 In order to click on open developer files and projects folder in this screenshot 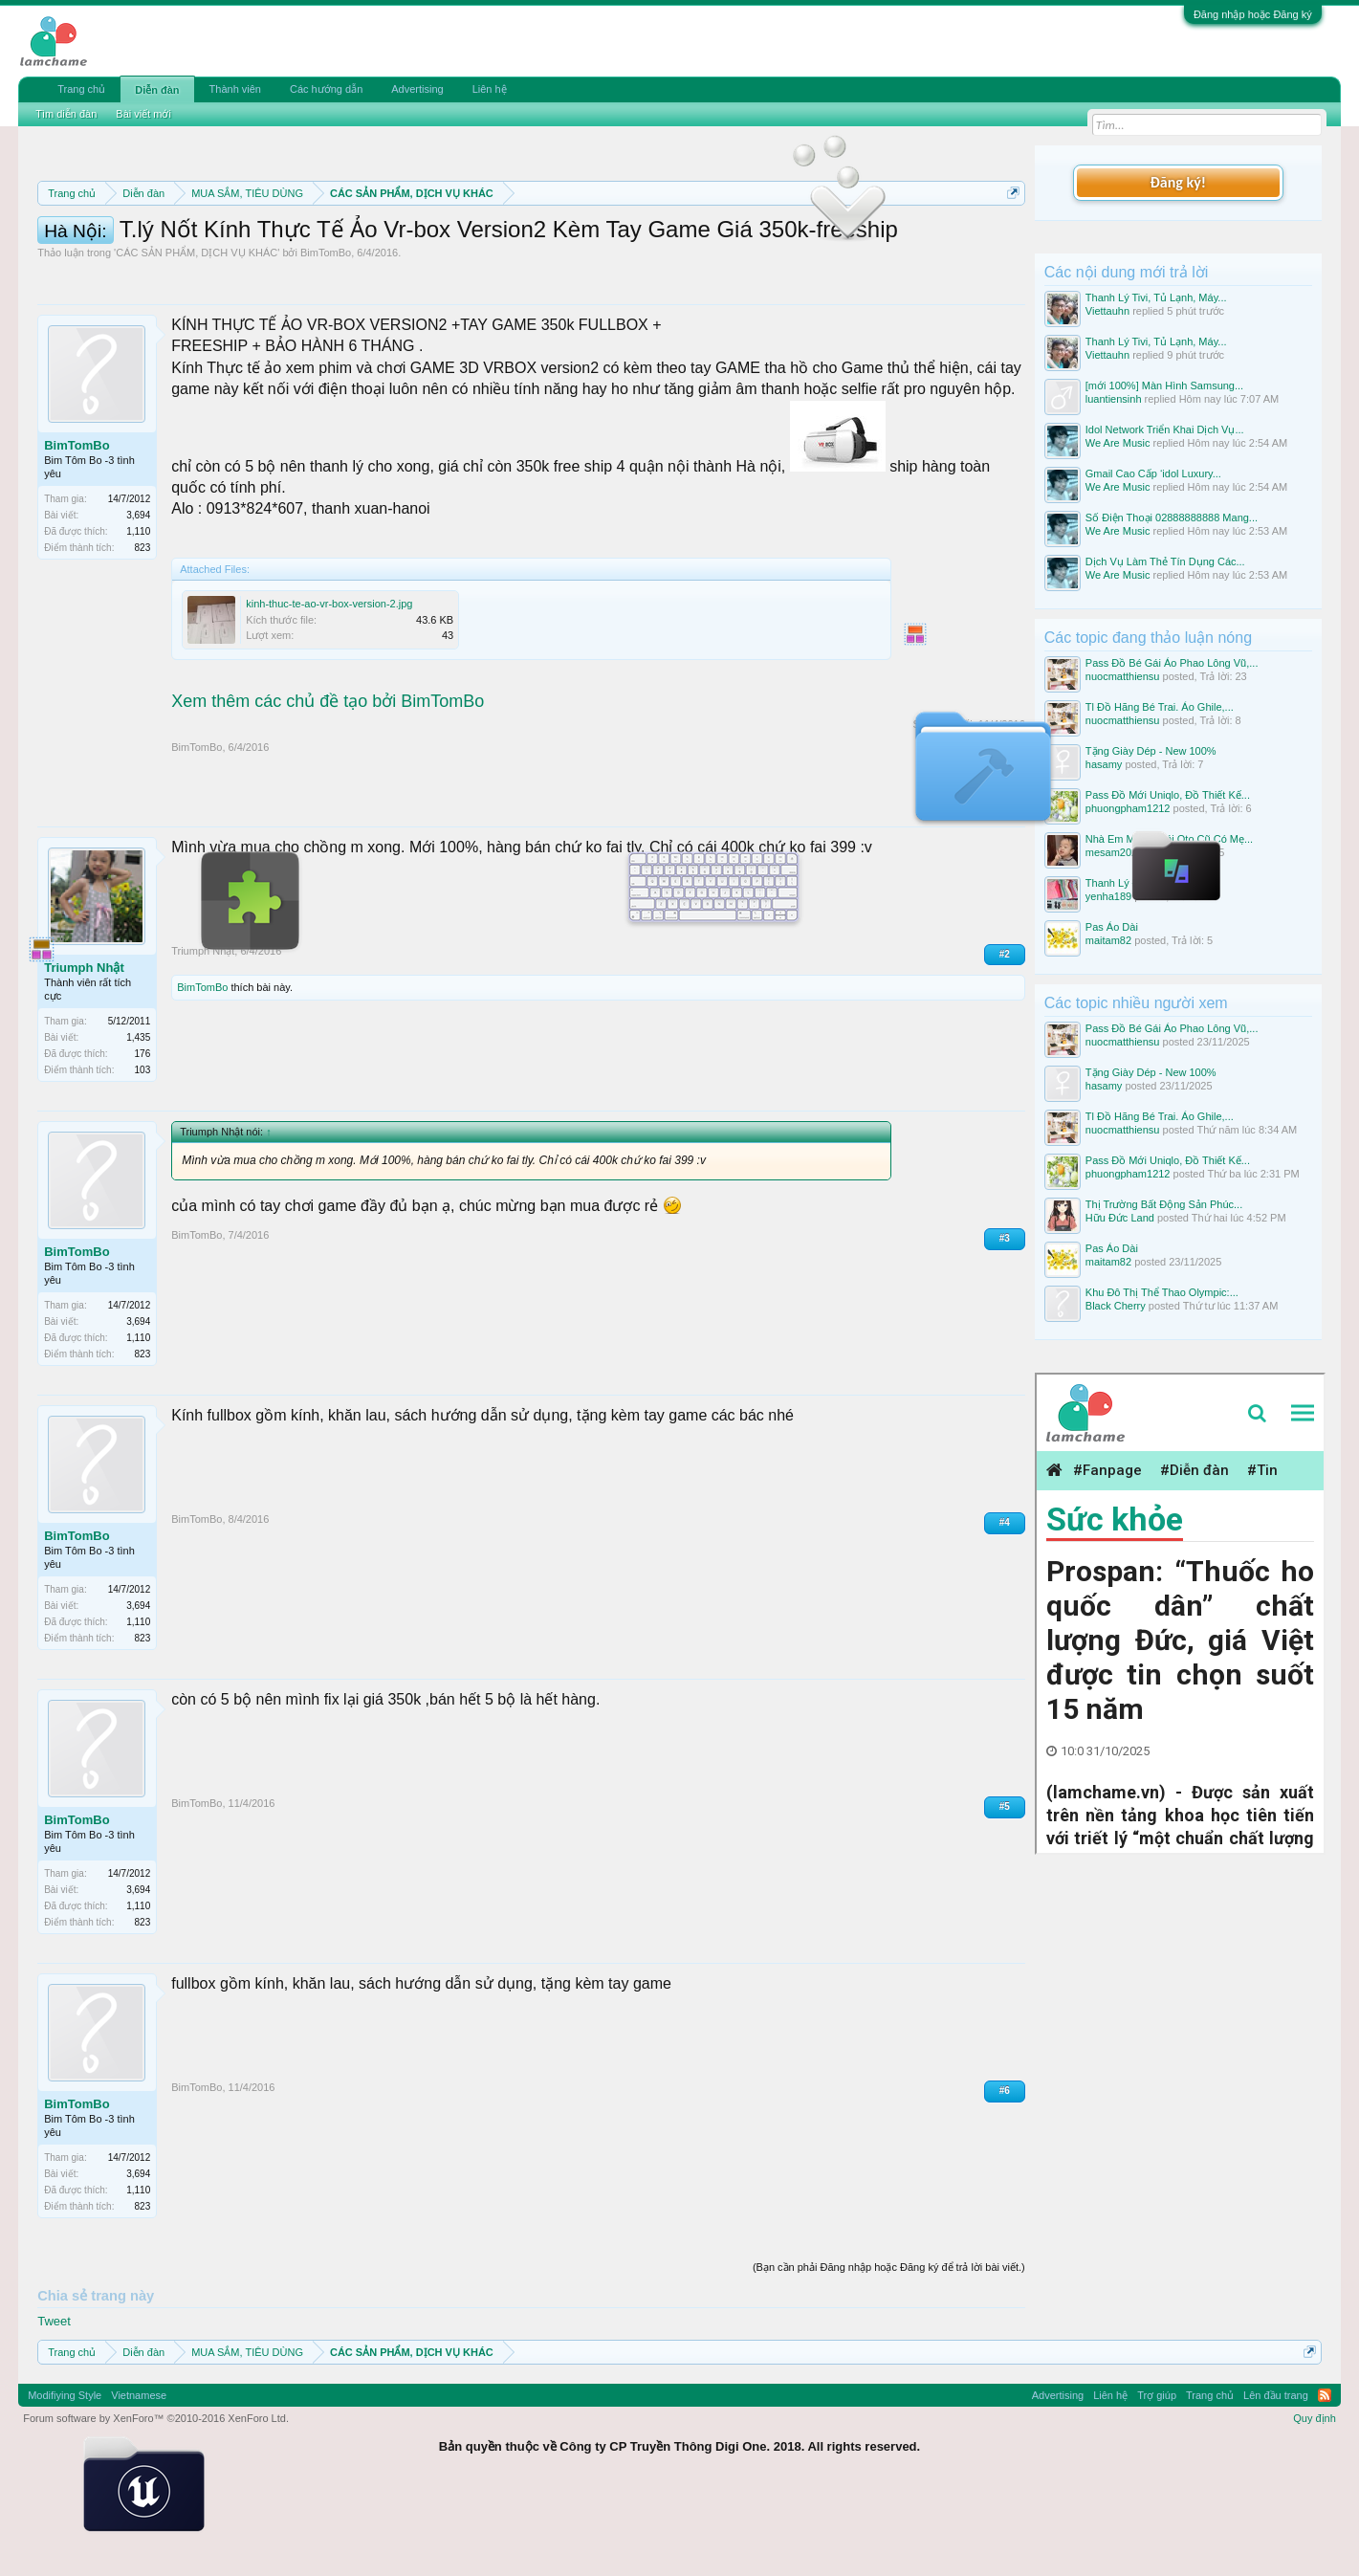, I will do `click(983, 766)`.